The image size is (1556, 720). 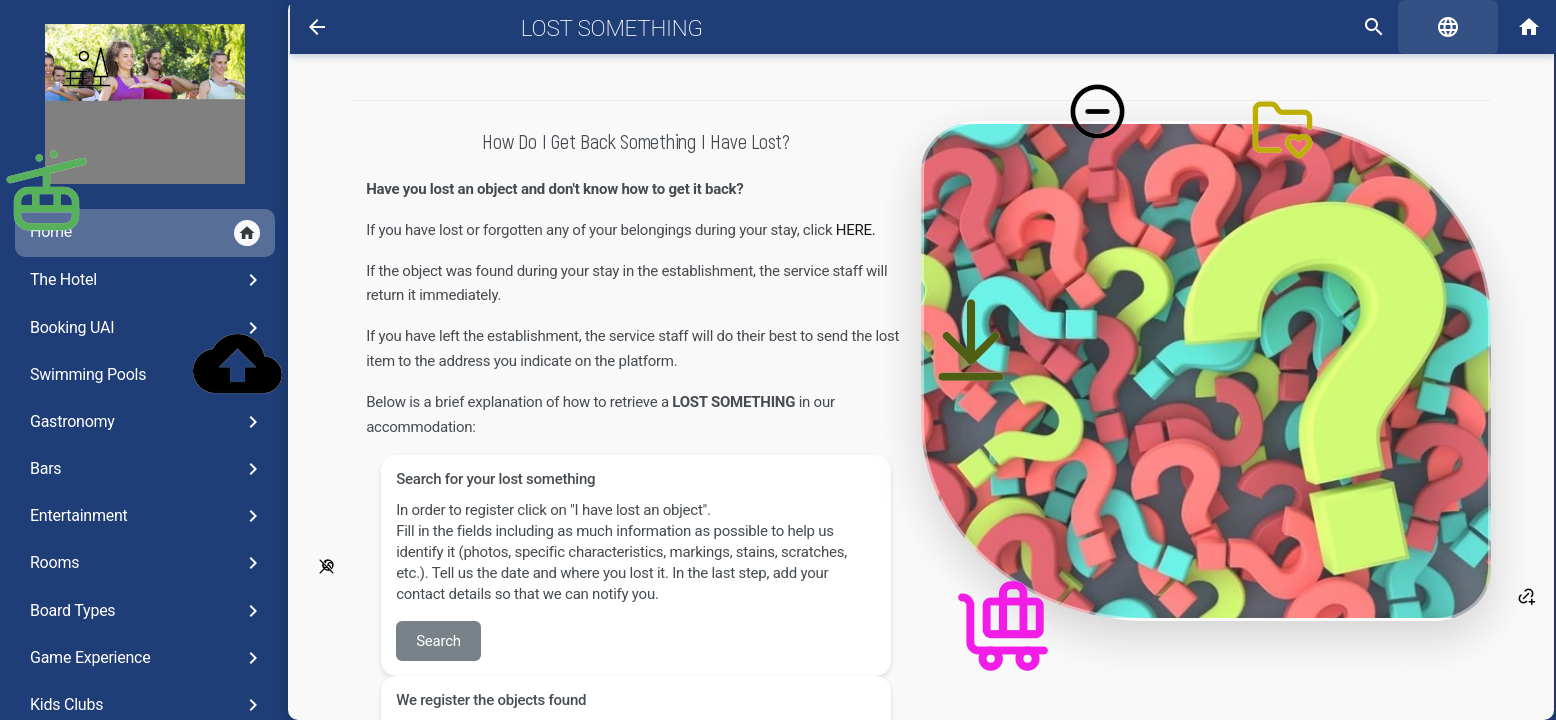 What do you see at coordinates (1526, 596) in the screenshot?
I see `add a new link or URL` at bounding box center [1526, 596].